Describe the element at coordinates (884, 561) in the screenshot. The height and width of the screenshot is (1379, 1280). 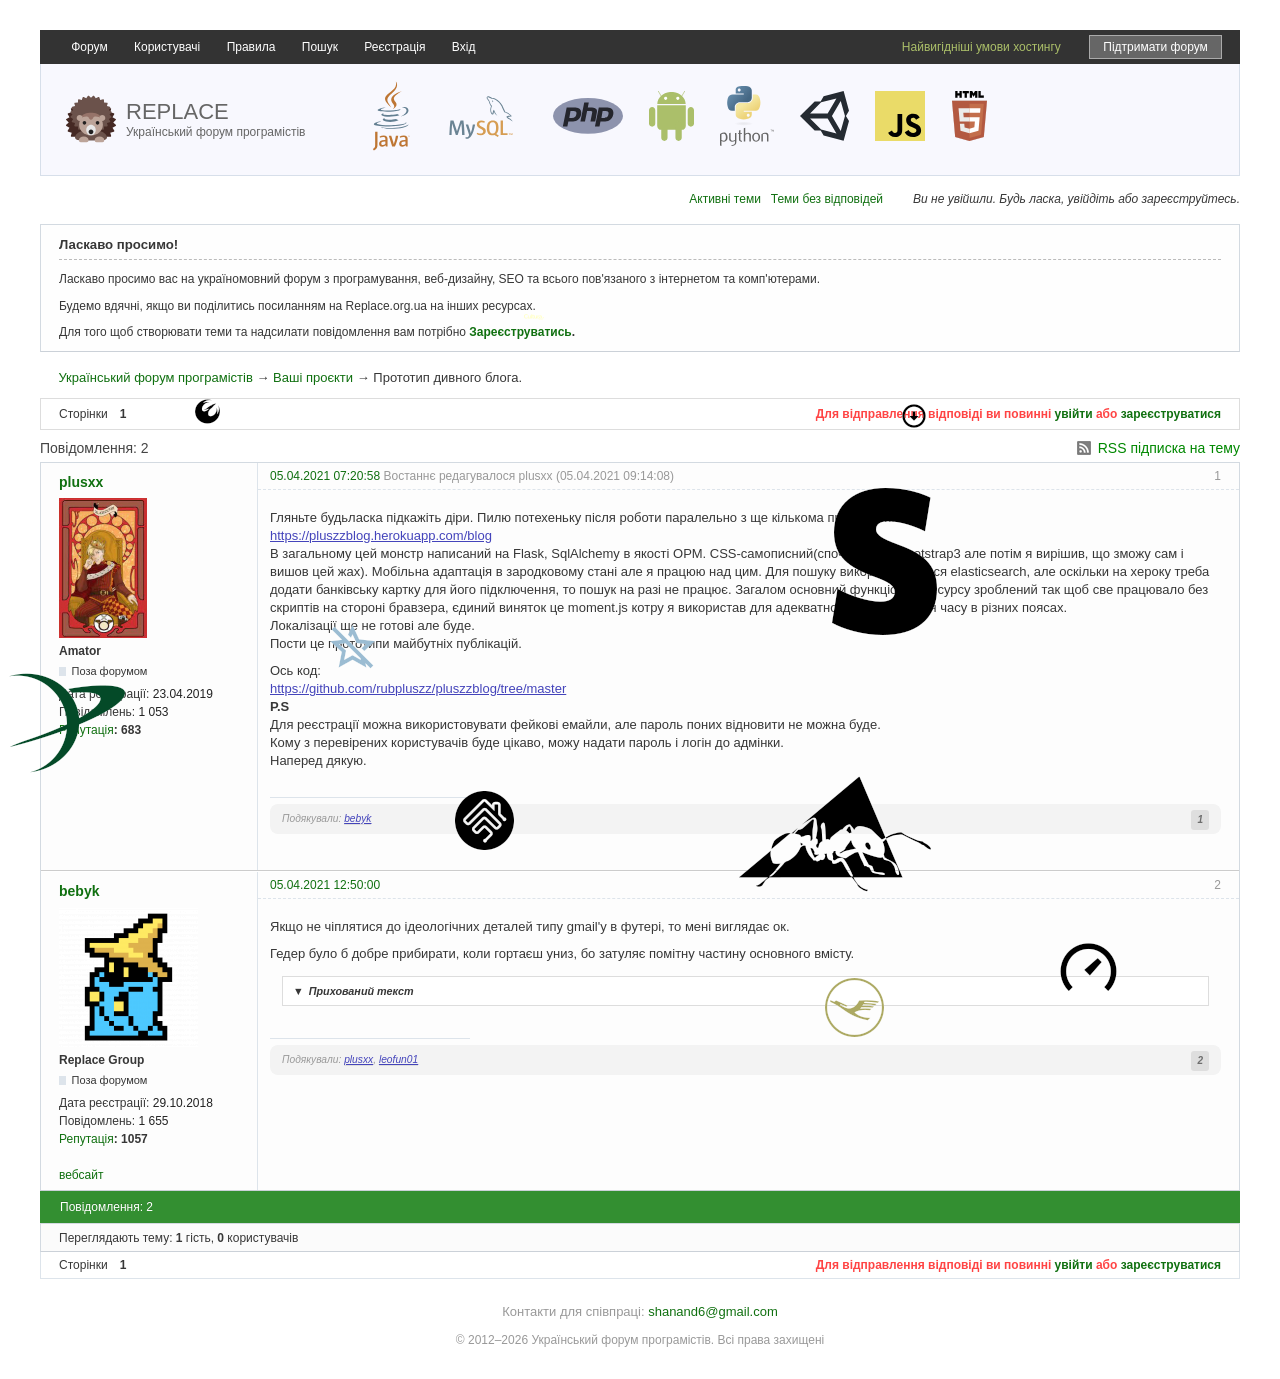
I see `stripe payment integration` at that location.